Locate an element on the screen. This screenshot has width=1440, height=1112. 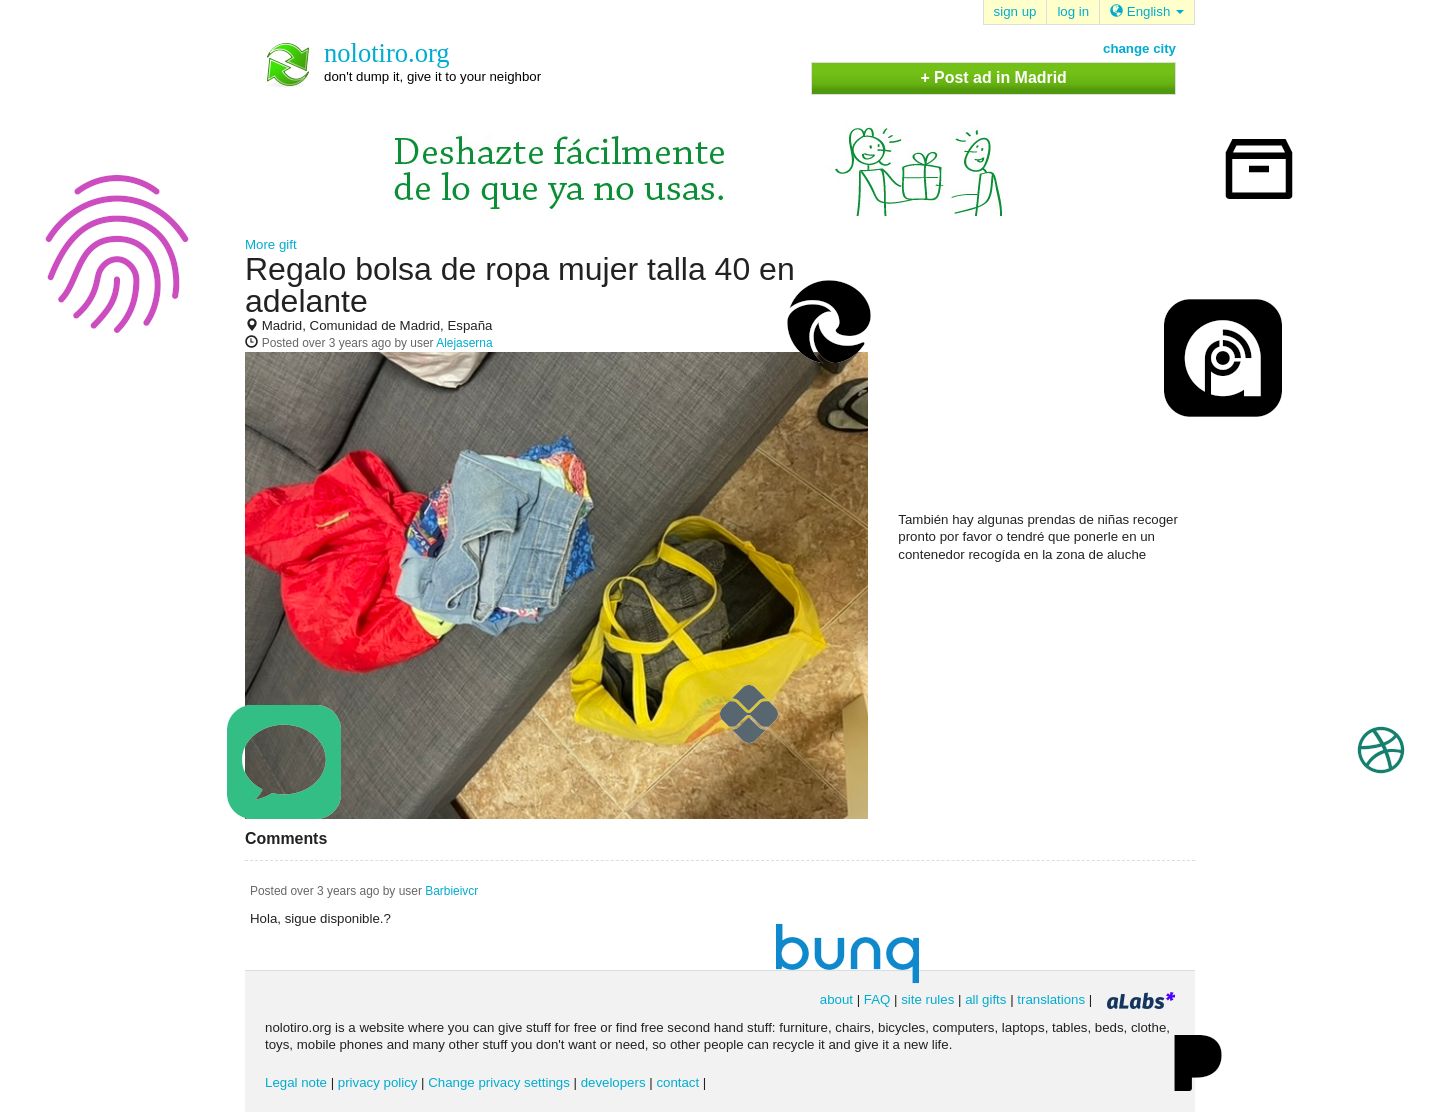
open microsoft edge browser is located at coordinates (829, 322).